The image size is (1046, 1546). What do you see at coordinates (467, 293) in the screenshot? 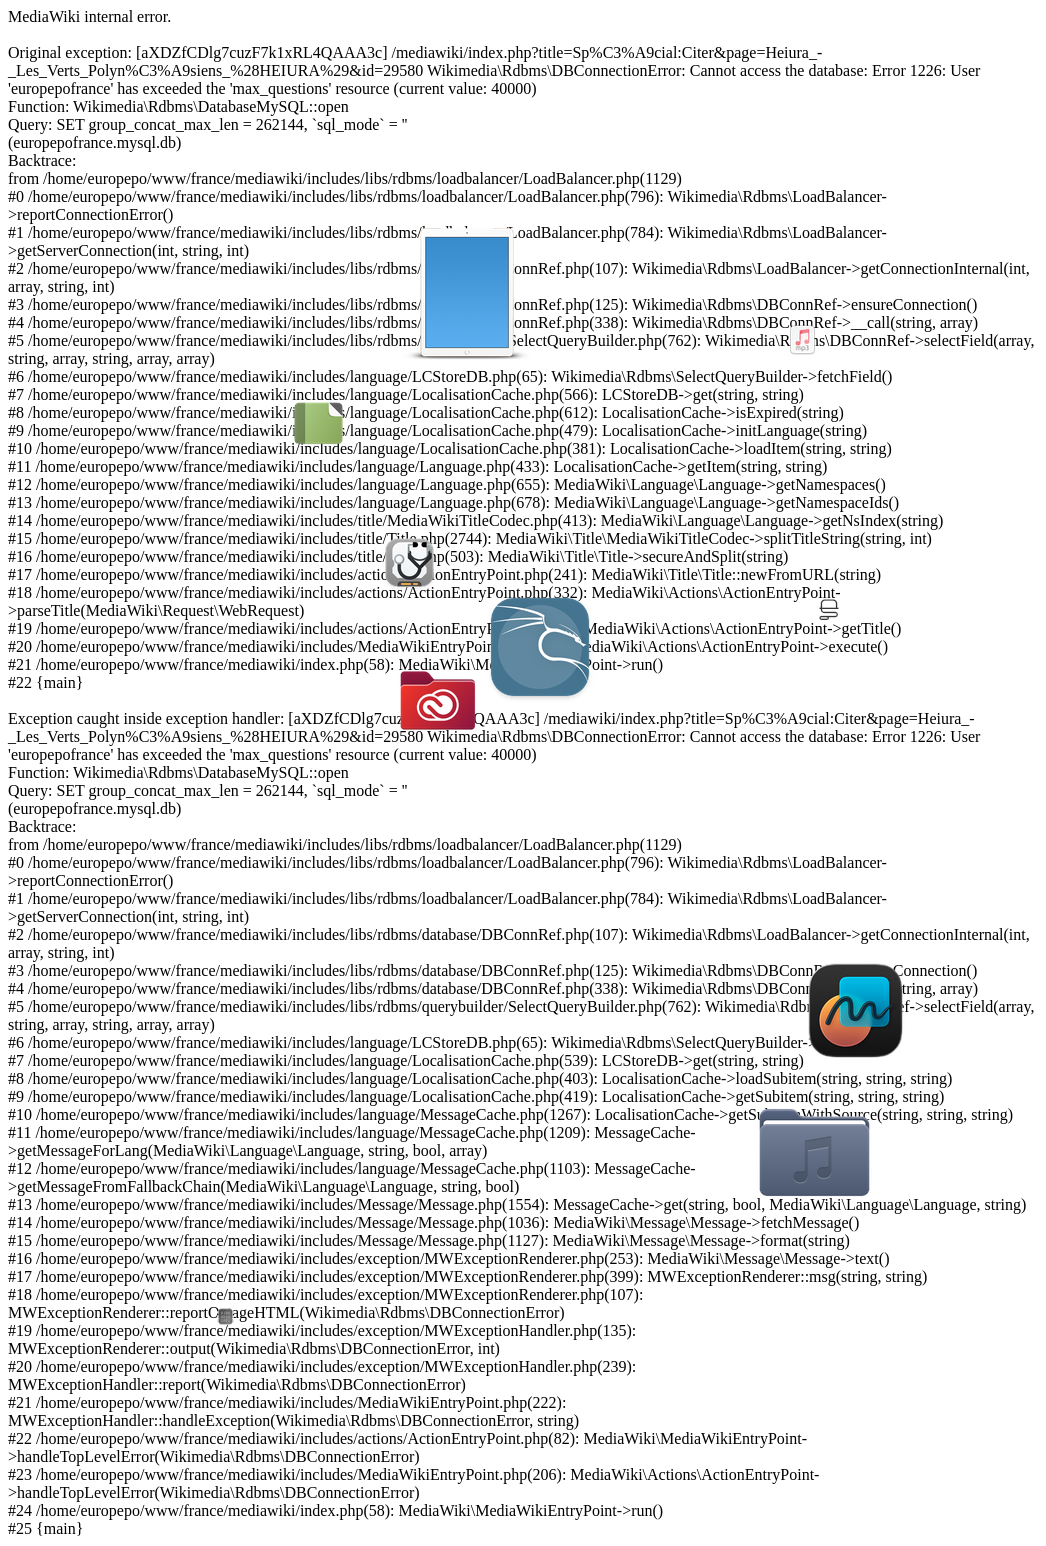
I see `iPad Pro with cellular connectivity` at bounding box center [467, 293].